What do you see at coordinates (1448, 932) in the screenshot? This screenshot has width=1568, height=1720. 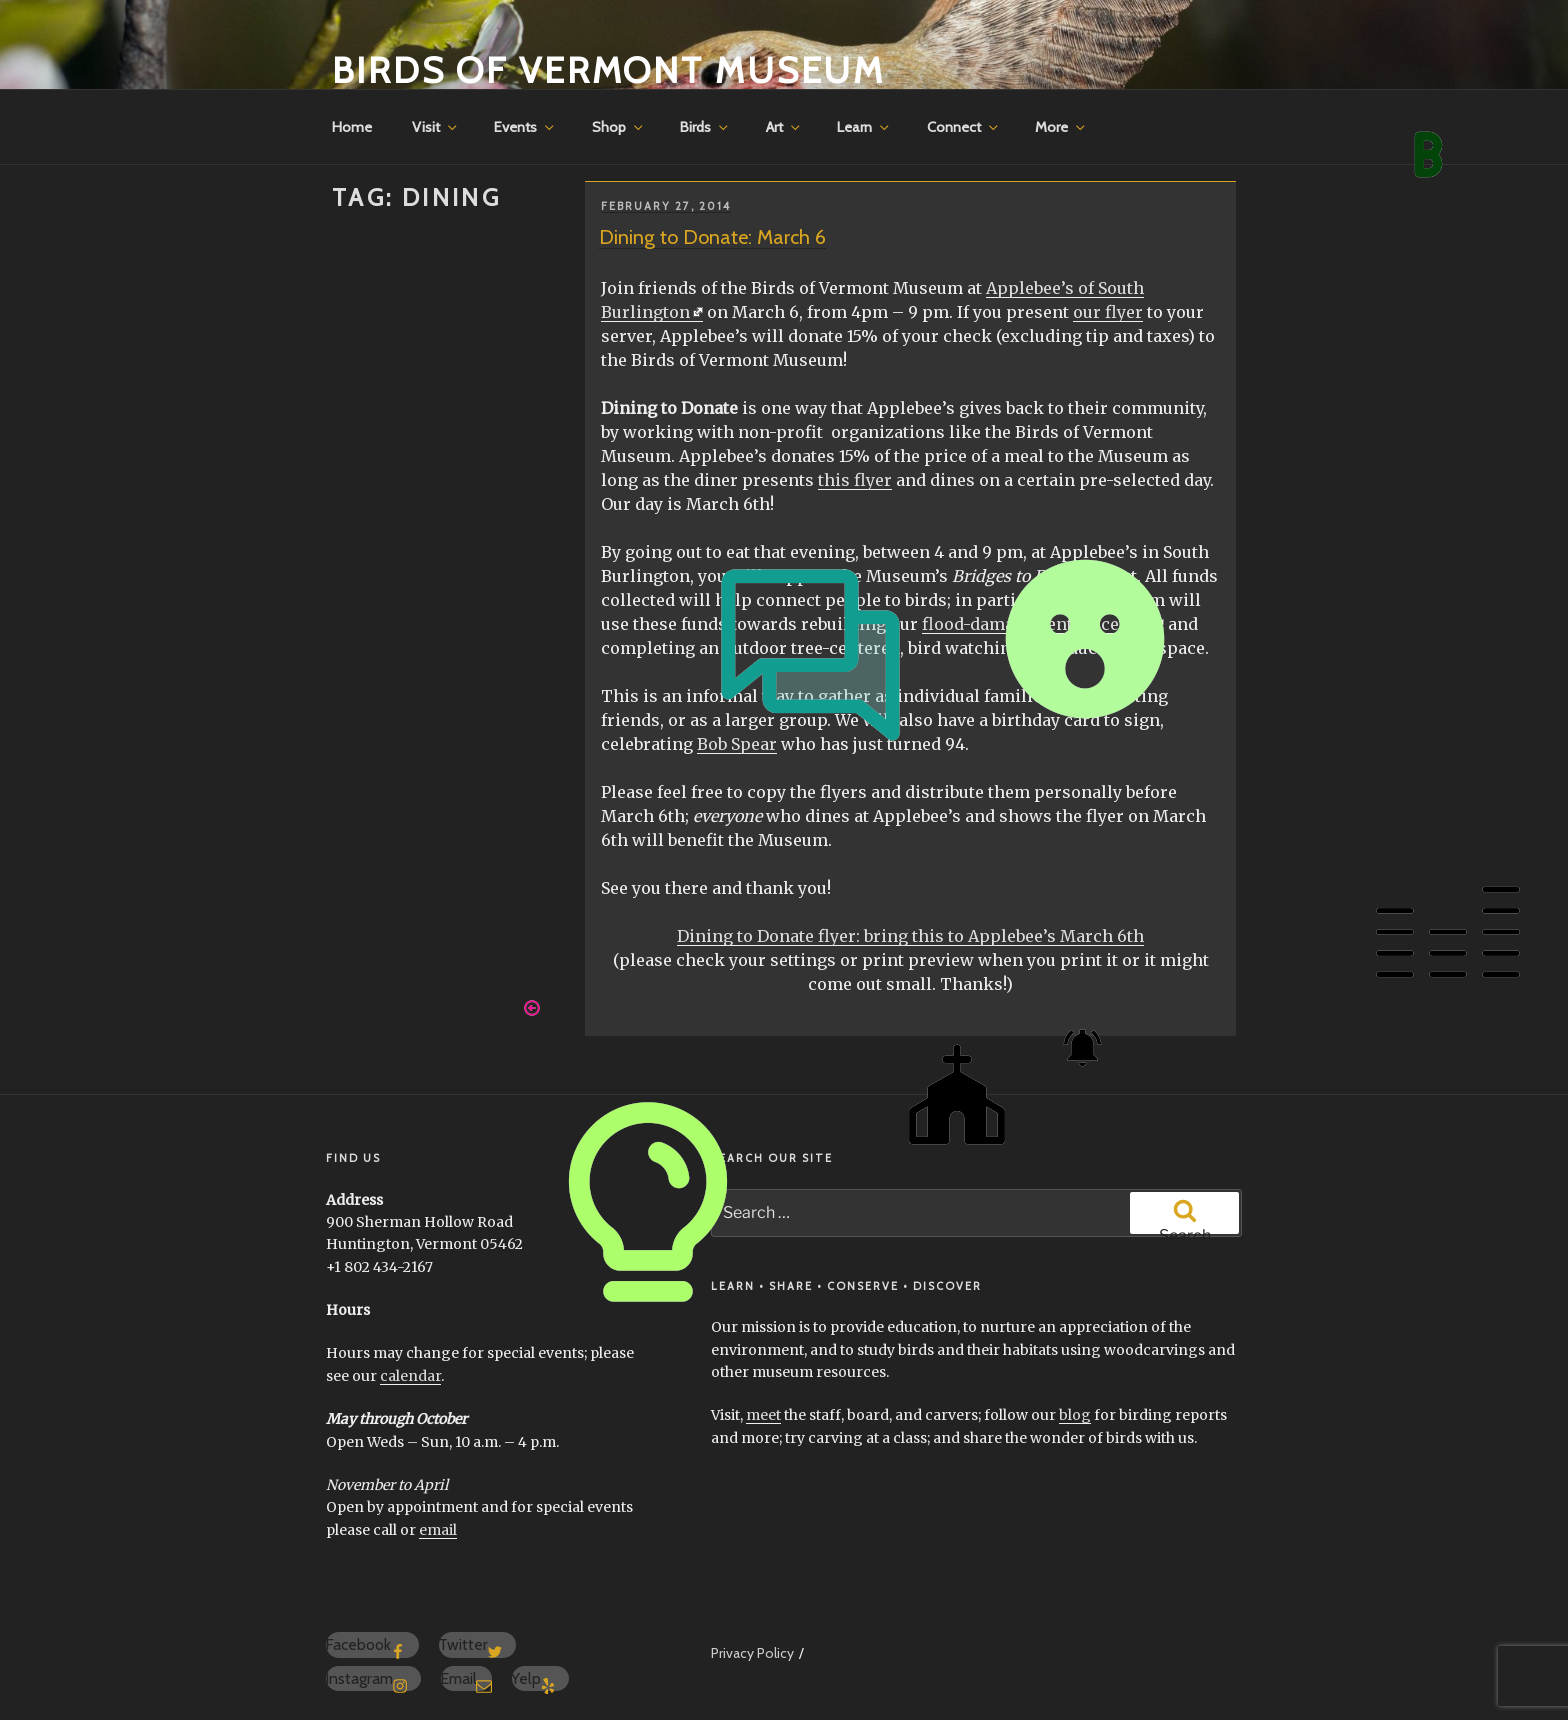 I see `adjust audio equalizer settings` at bounding box center [1448, 932].